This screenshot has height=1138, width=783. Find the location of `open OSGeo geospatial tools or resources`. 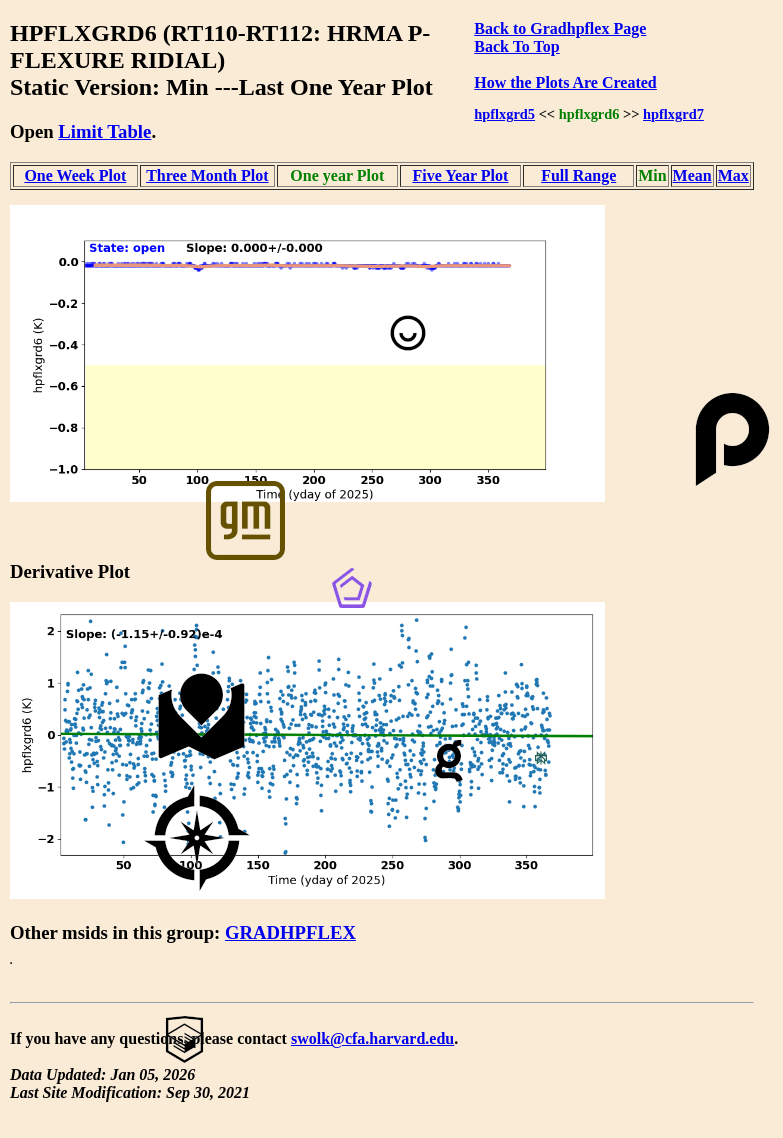

open OSGeo geospatial tools or resources is located at coordinates (197, 838).